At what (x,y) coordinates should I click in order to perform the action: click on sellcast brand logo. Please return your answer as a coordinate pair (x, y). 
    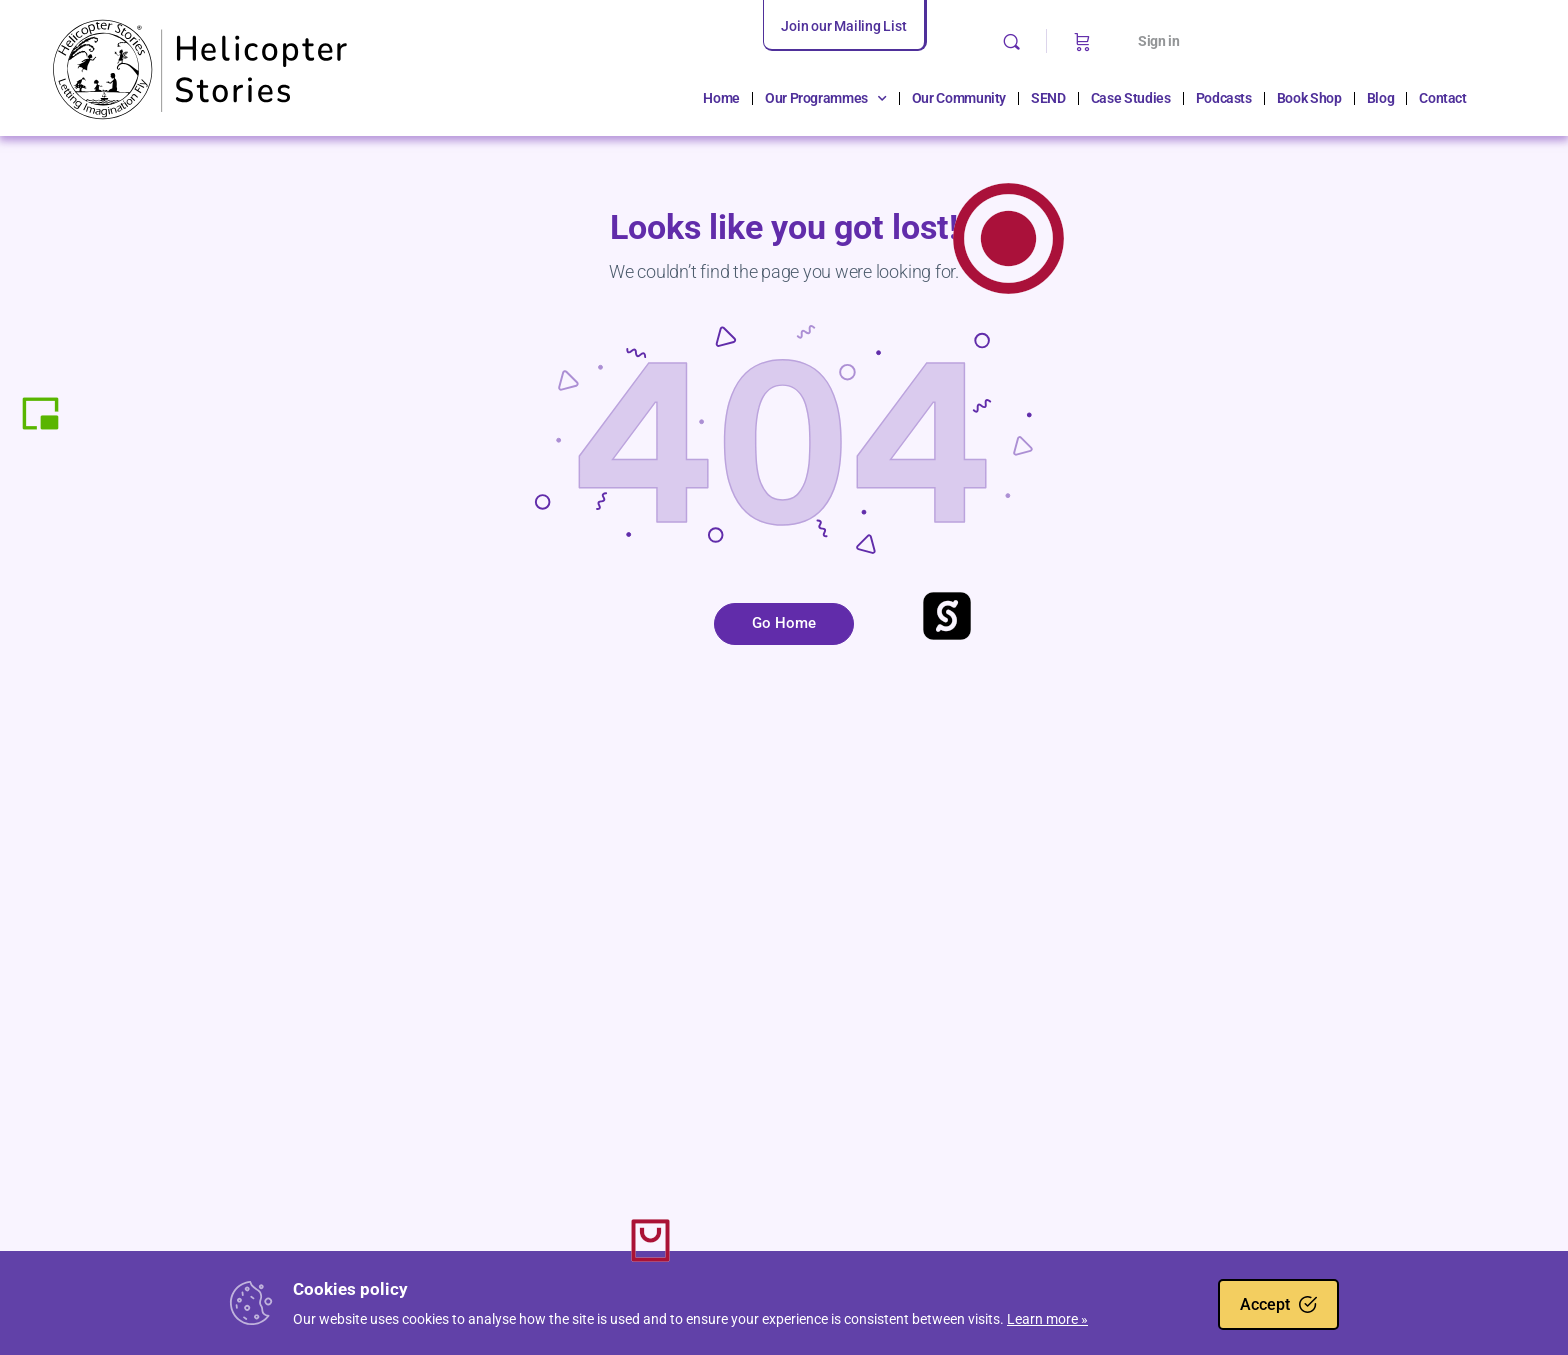
    Looking at the image, I should click on (947, 616).